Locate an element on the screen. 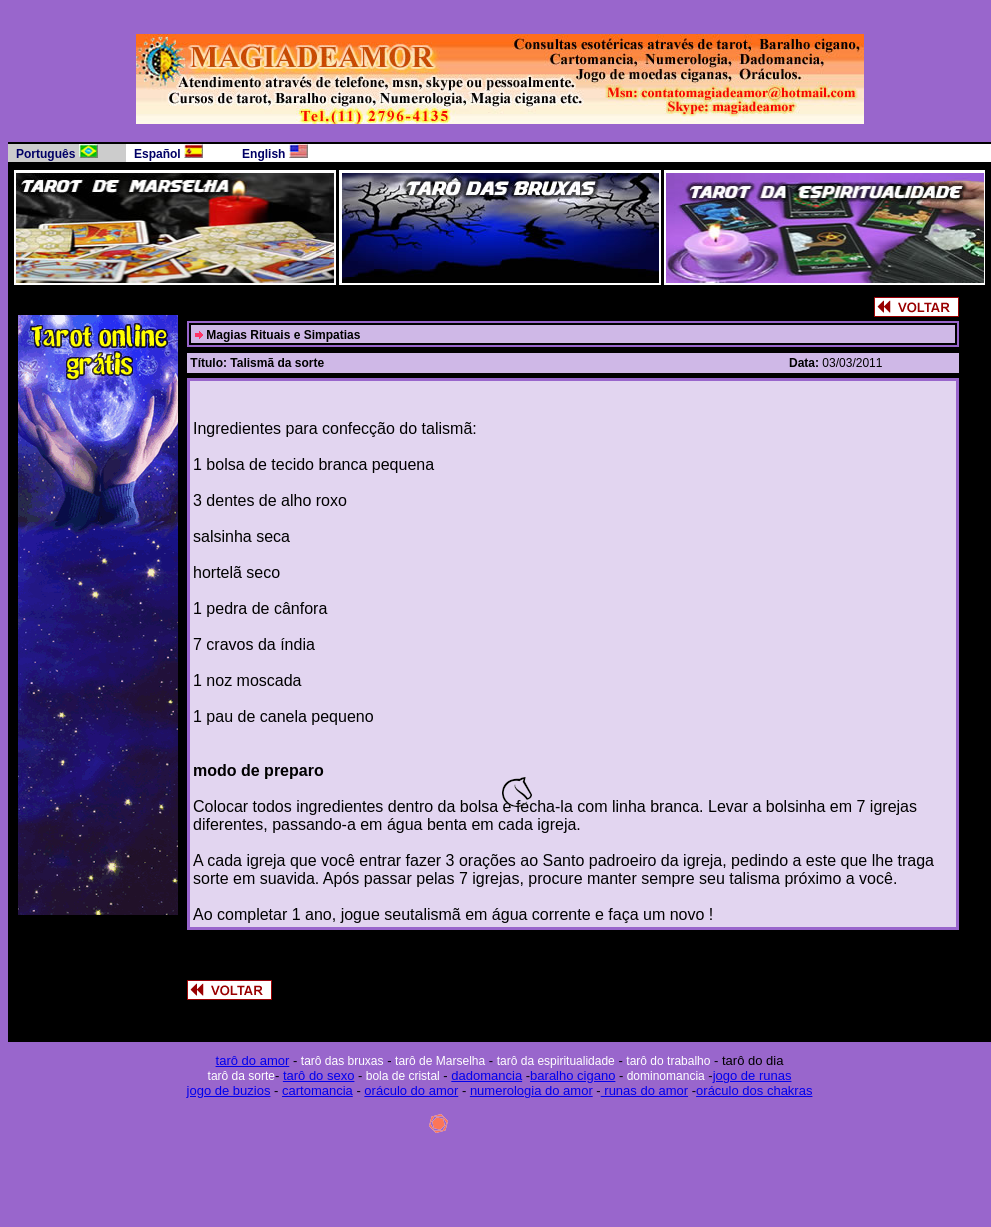  open graphite application is located at coordinates (438, 1123).